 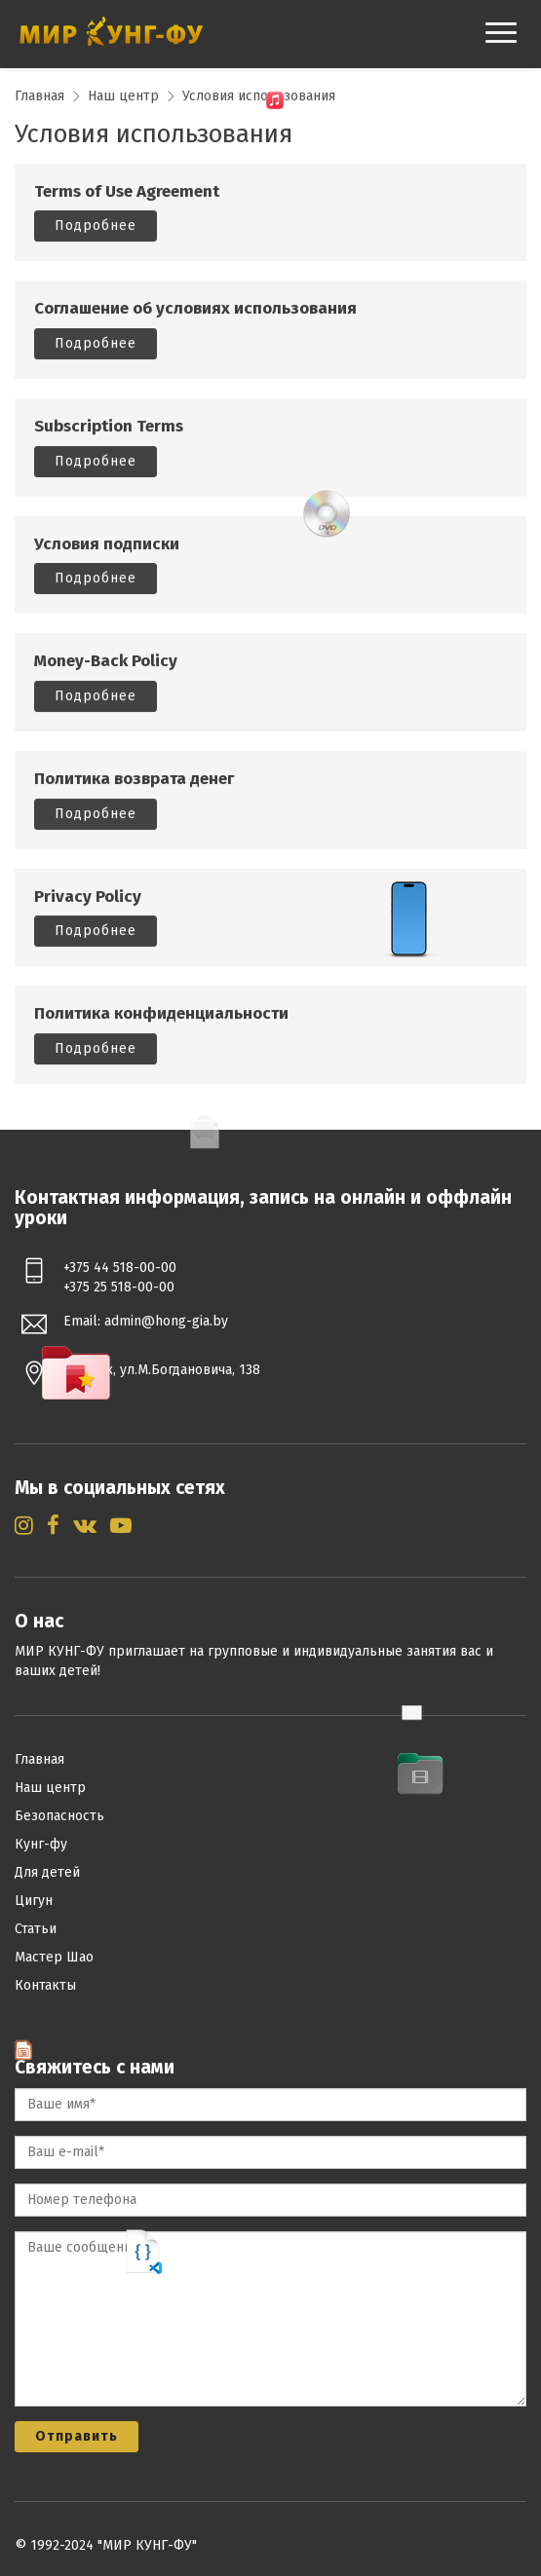 I want to click on indicates an email has been read, so click(x=205, y=1133).